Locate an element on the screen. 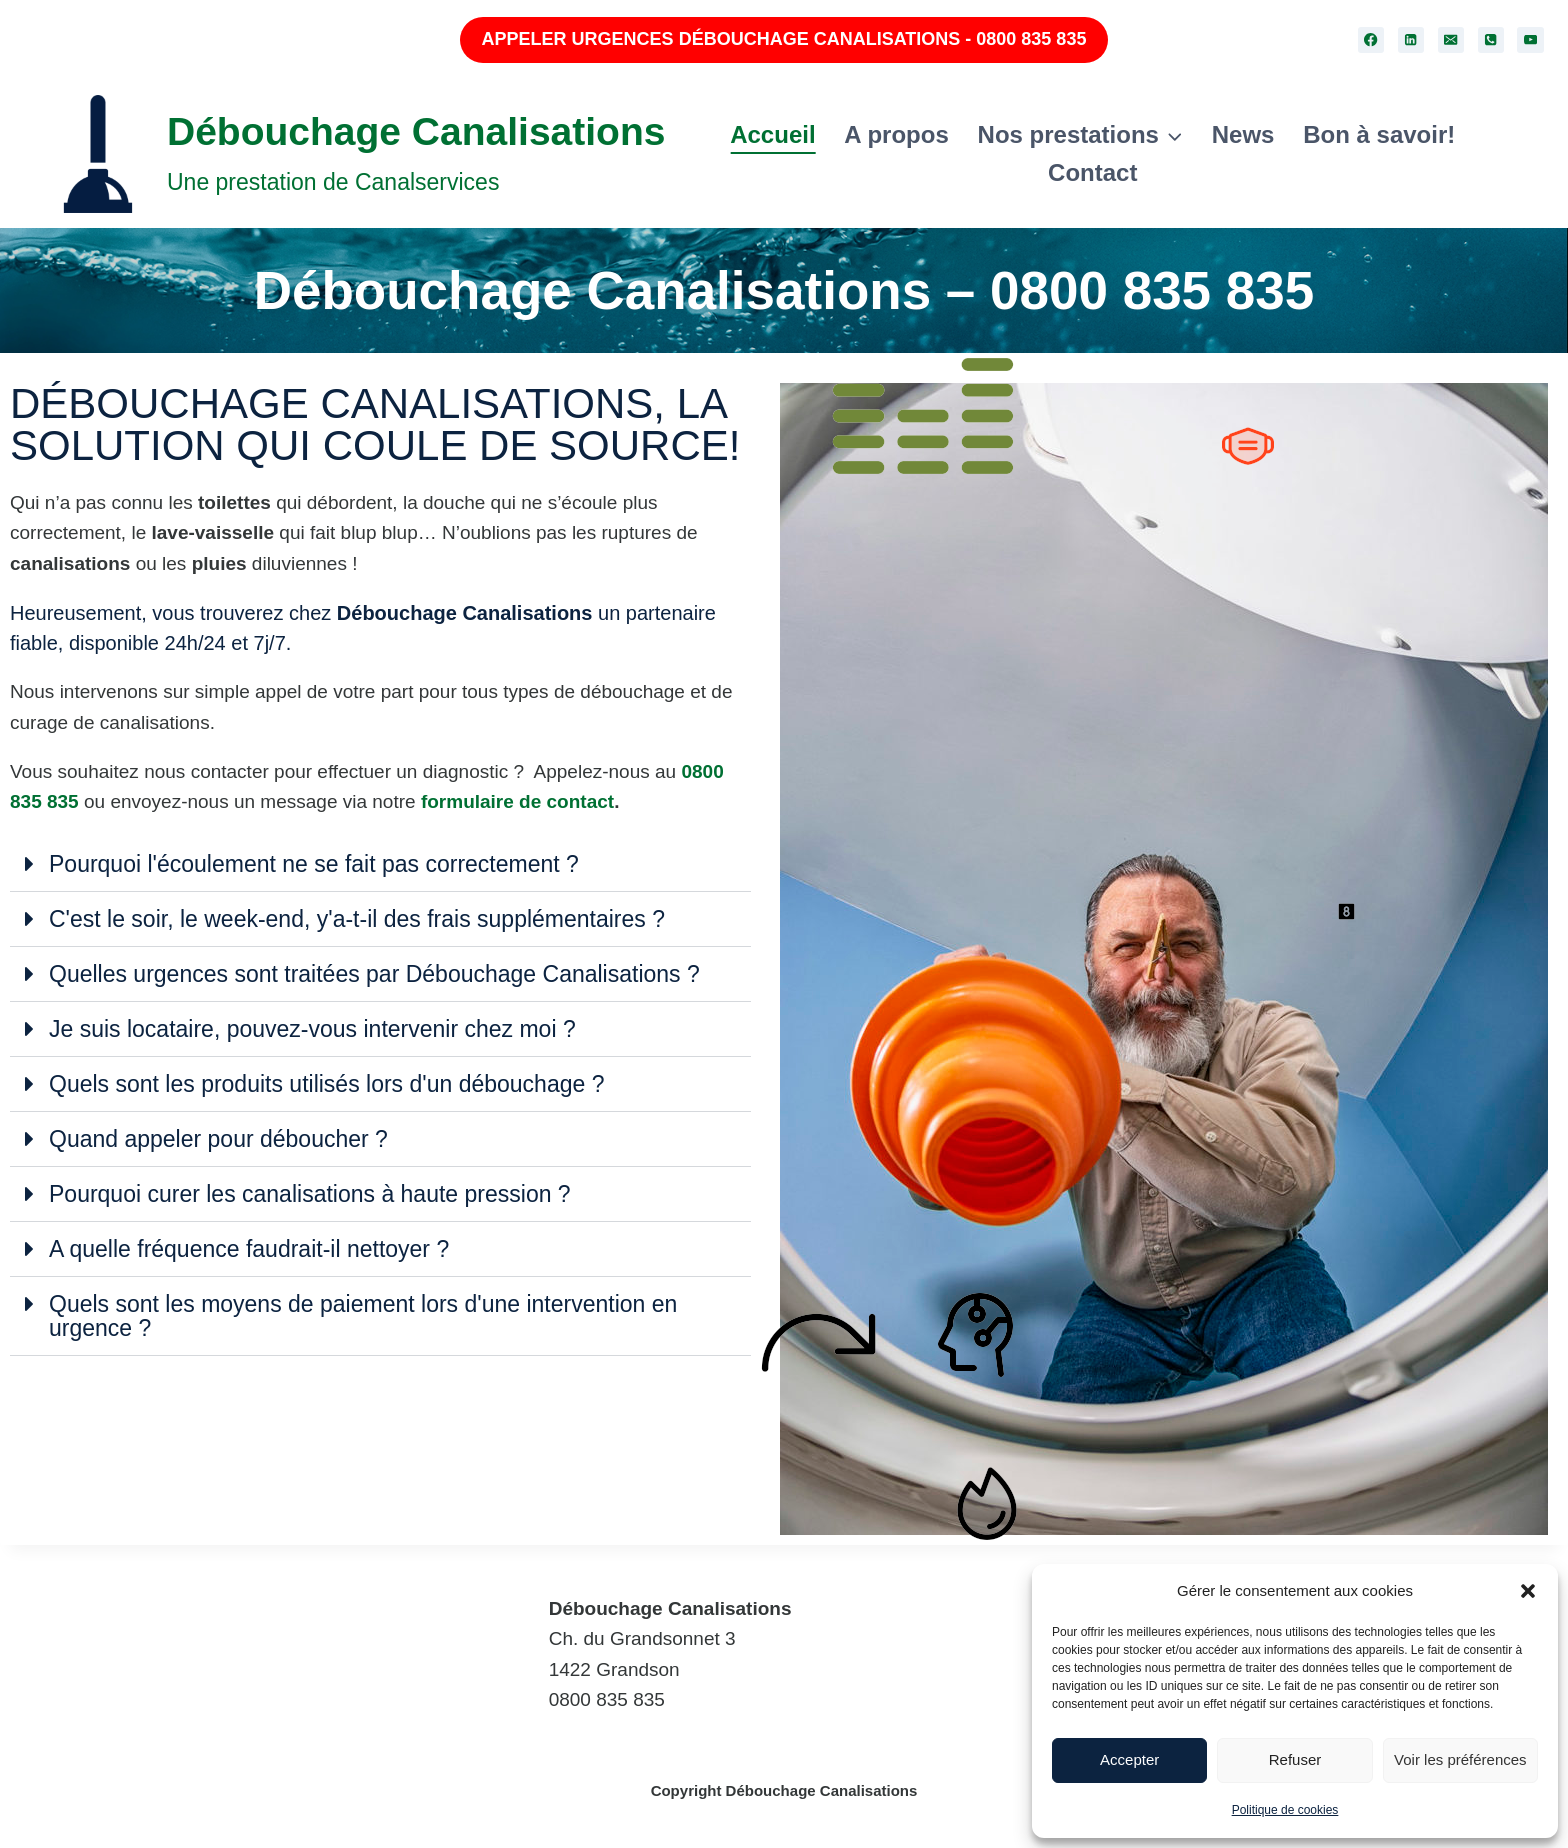 This screenshot has height=1848, width=1568. health and safety guidelines or requirements is located at coordinates (1248, 447).